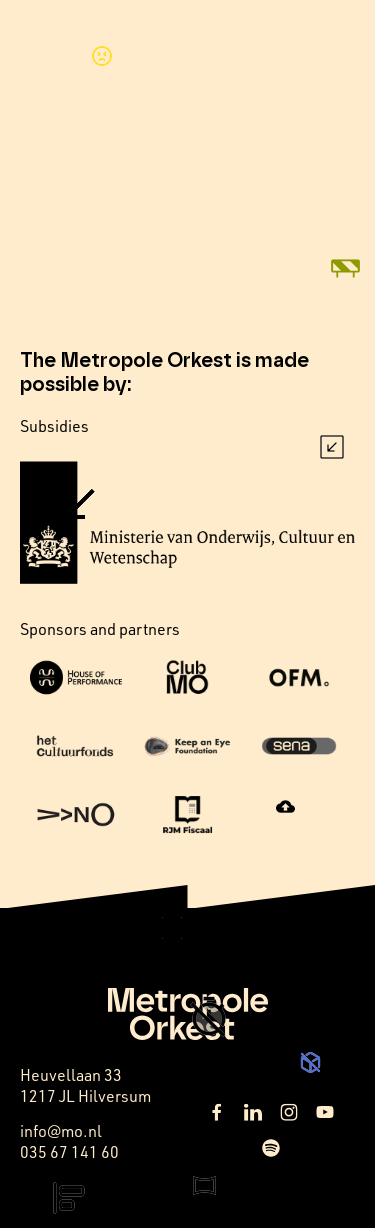 This screenshot has width=375, height=1228. Describe the element at coordinates (345, 267) in the screenshot. I see `indicates a blocked or restricted area` at that location.